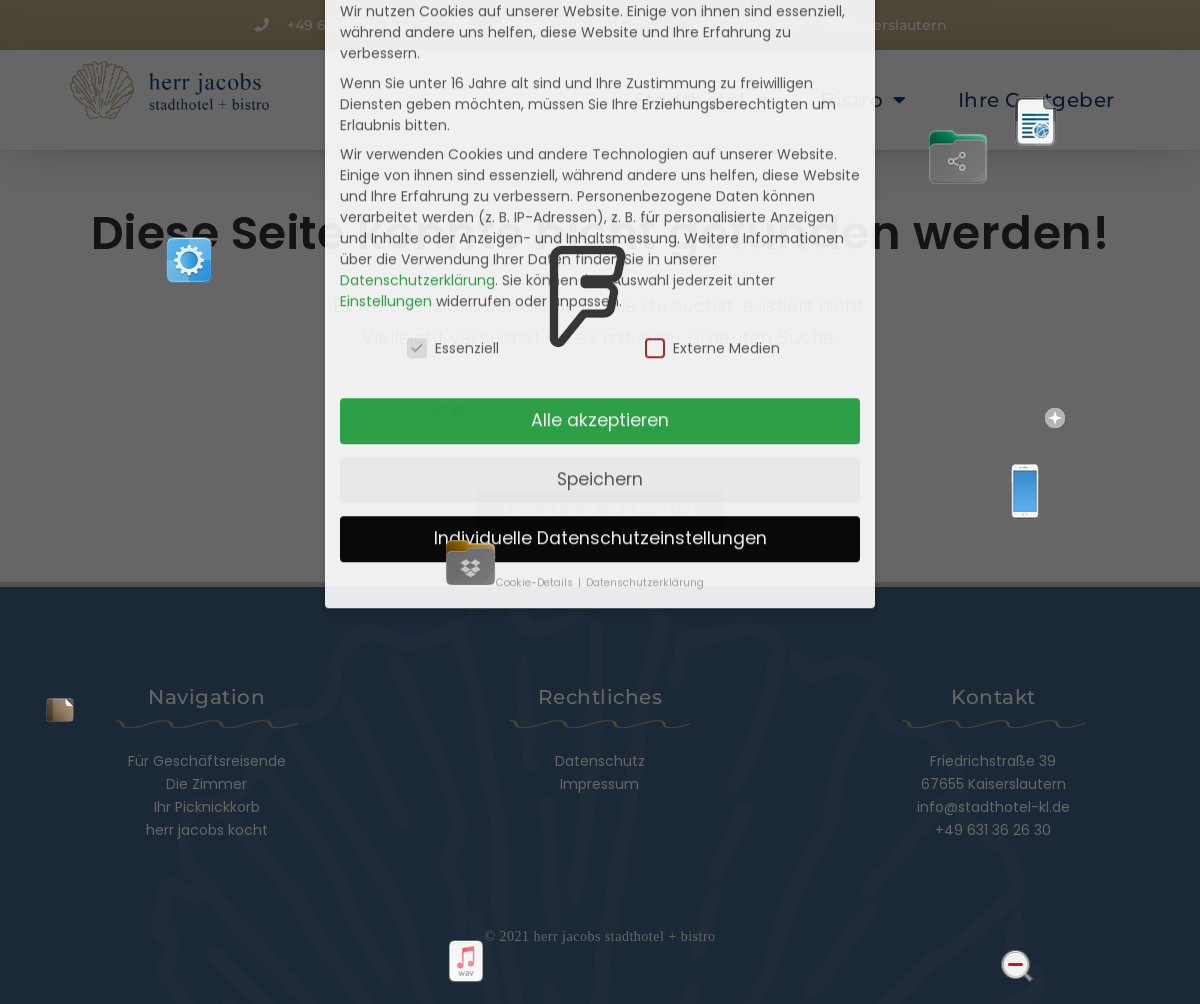 The height and width of the screenshot is (1004, 1200). What do you see at coordinates (583, 296) in the screenshot?
I see `connect your foursquare account` at bounding box center [583, 296].